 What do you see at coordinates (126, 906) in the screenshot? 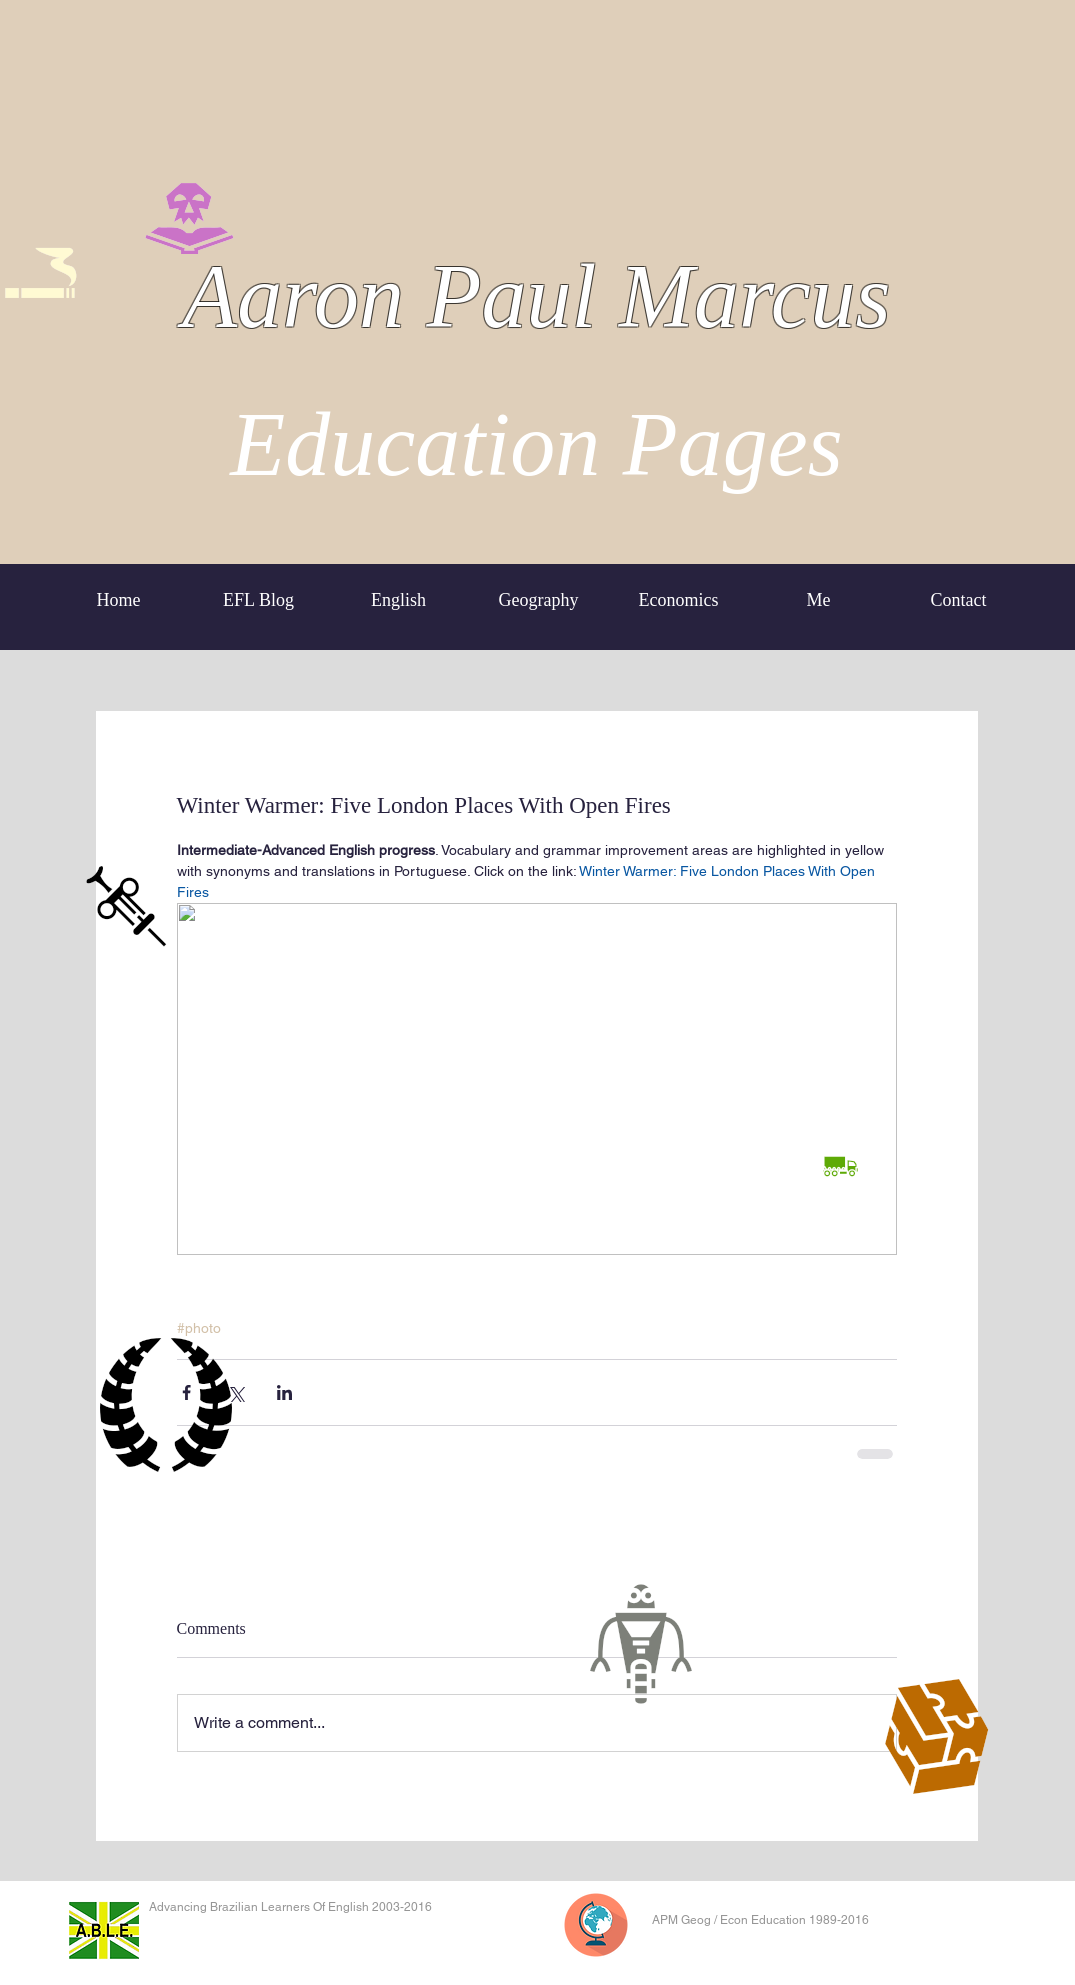
I see `access medical or health settings` at bounding box center [126, 906].